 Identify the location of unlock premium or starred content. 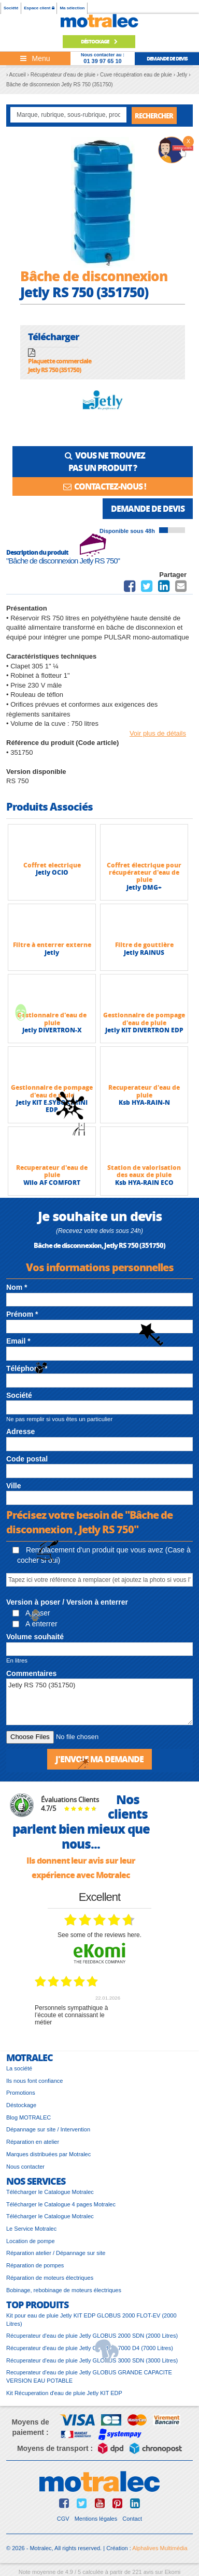
(151, 1334).